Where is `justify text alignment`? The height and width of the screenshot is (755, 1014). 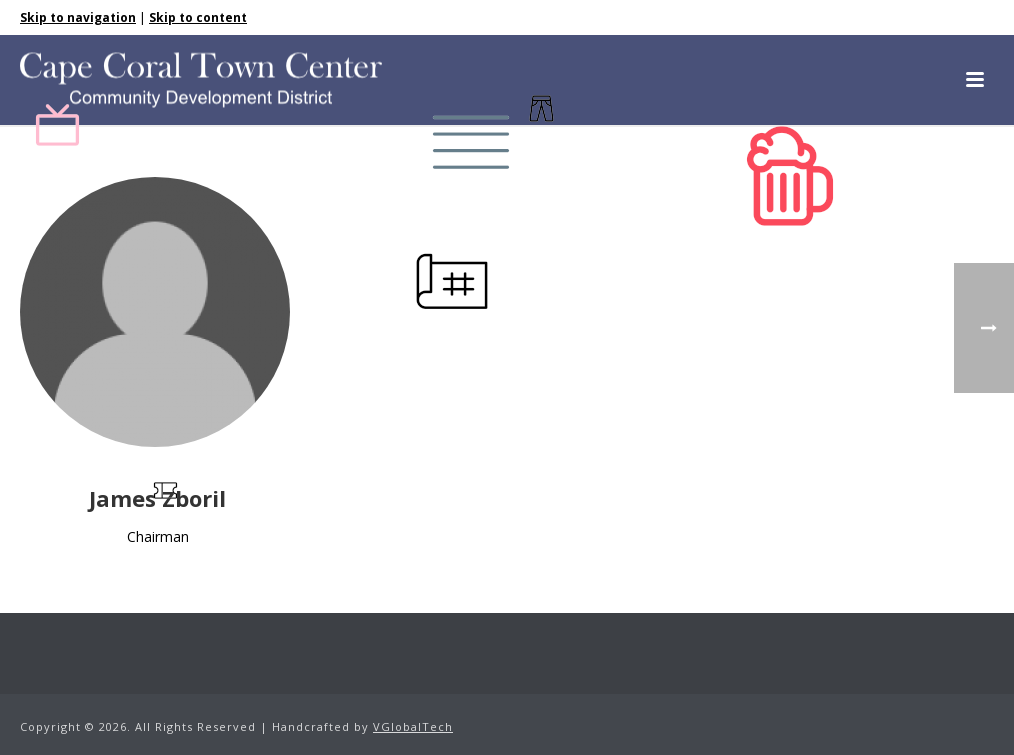
justify text alignment is located at coordinates (471, 144).